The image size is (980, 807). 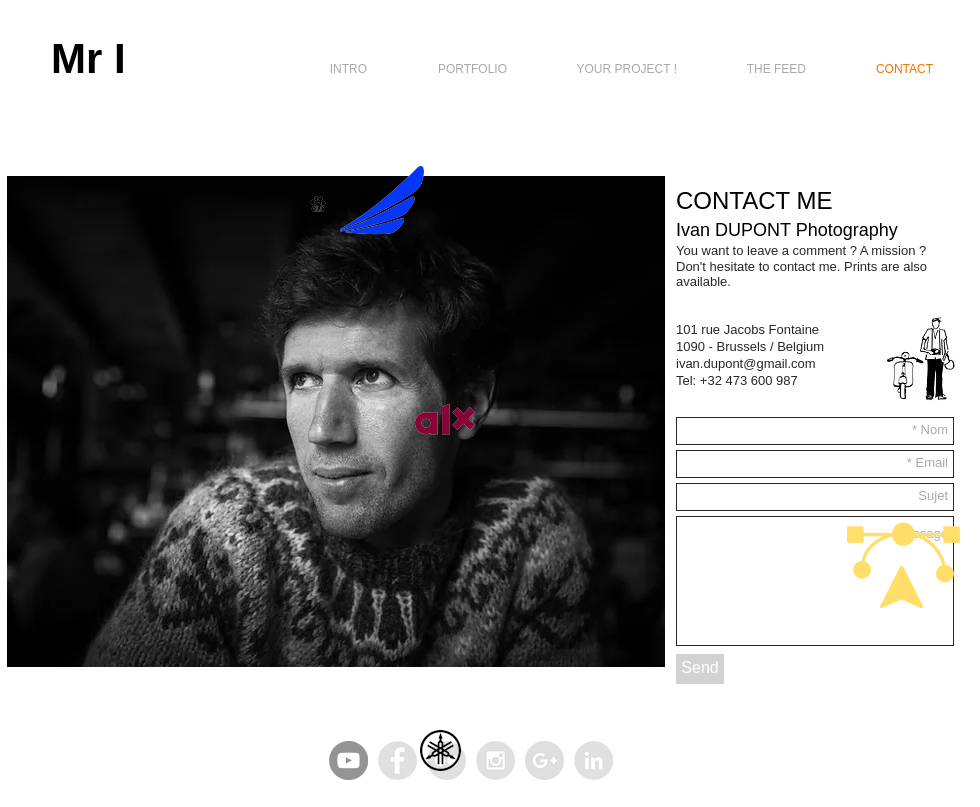 What do you see at coordinates (445, 419) in the screenshot?
I see `alx brand logo` at bounding box center [445, 419].